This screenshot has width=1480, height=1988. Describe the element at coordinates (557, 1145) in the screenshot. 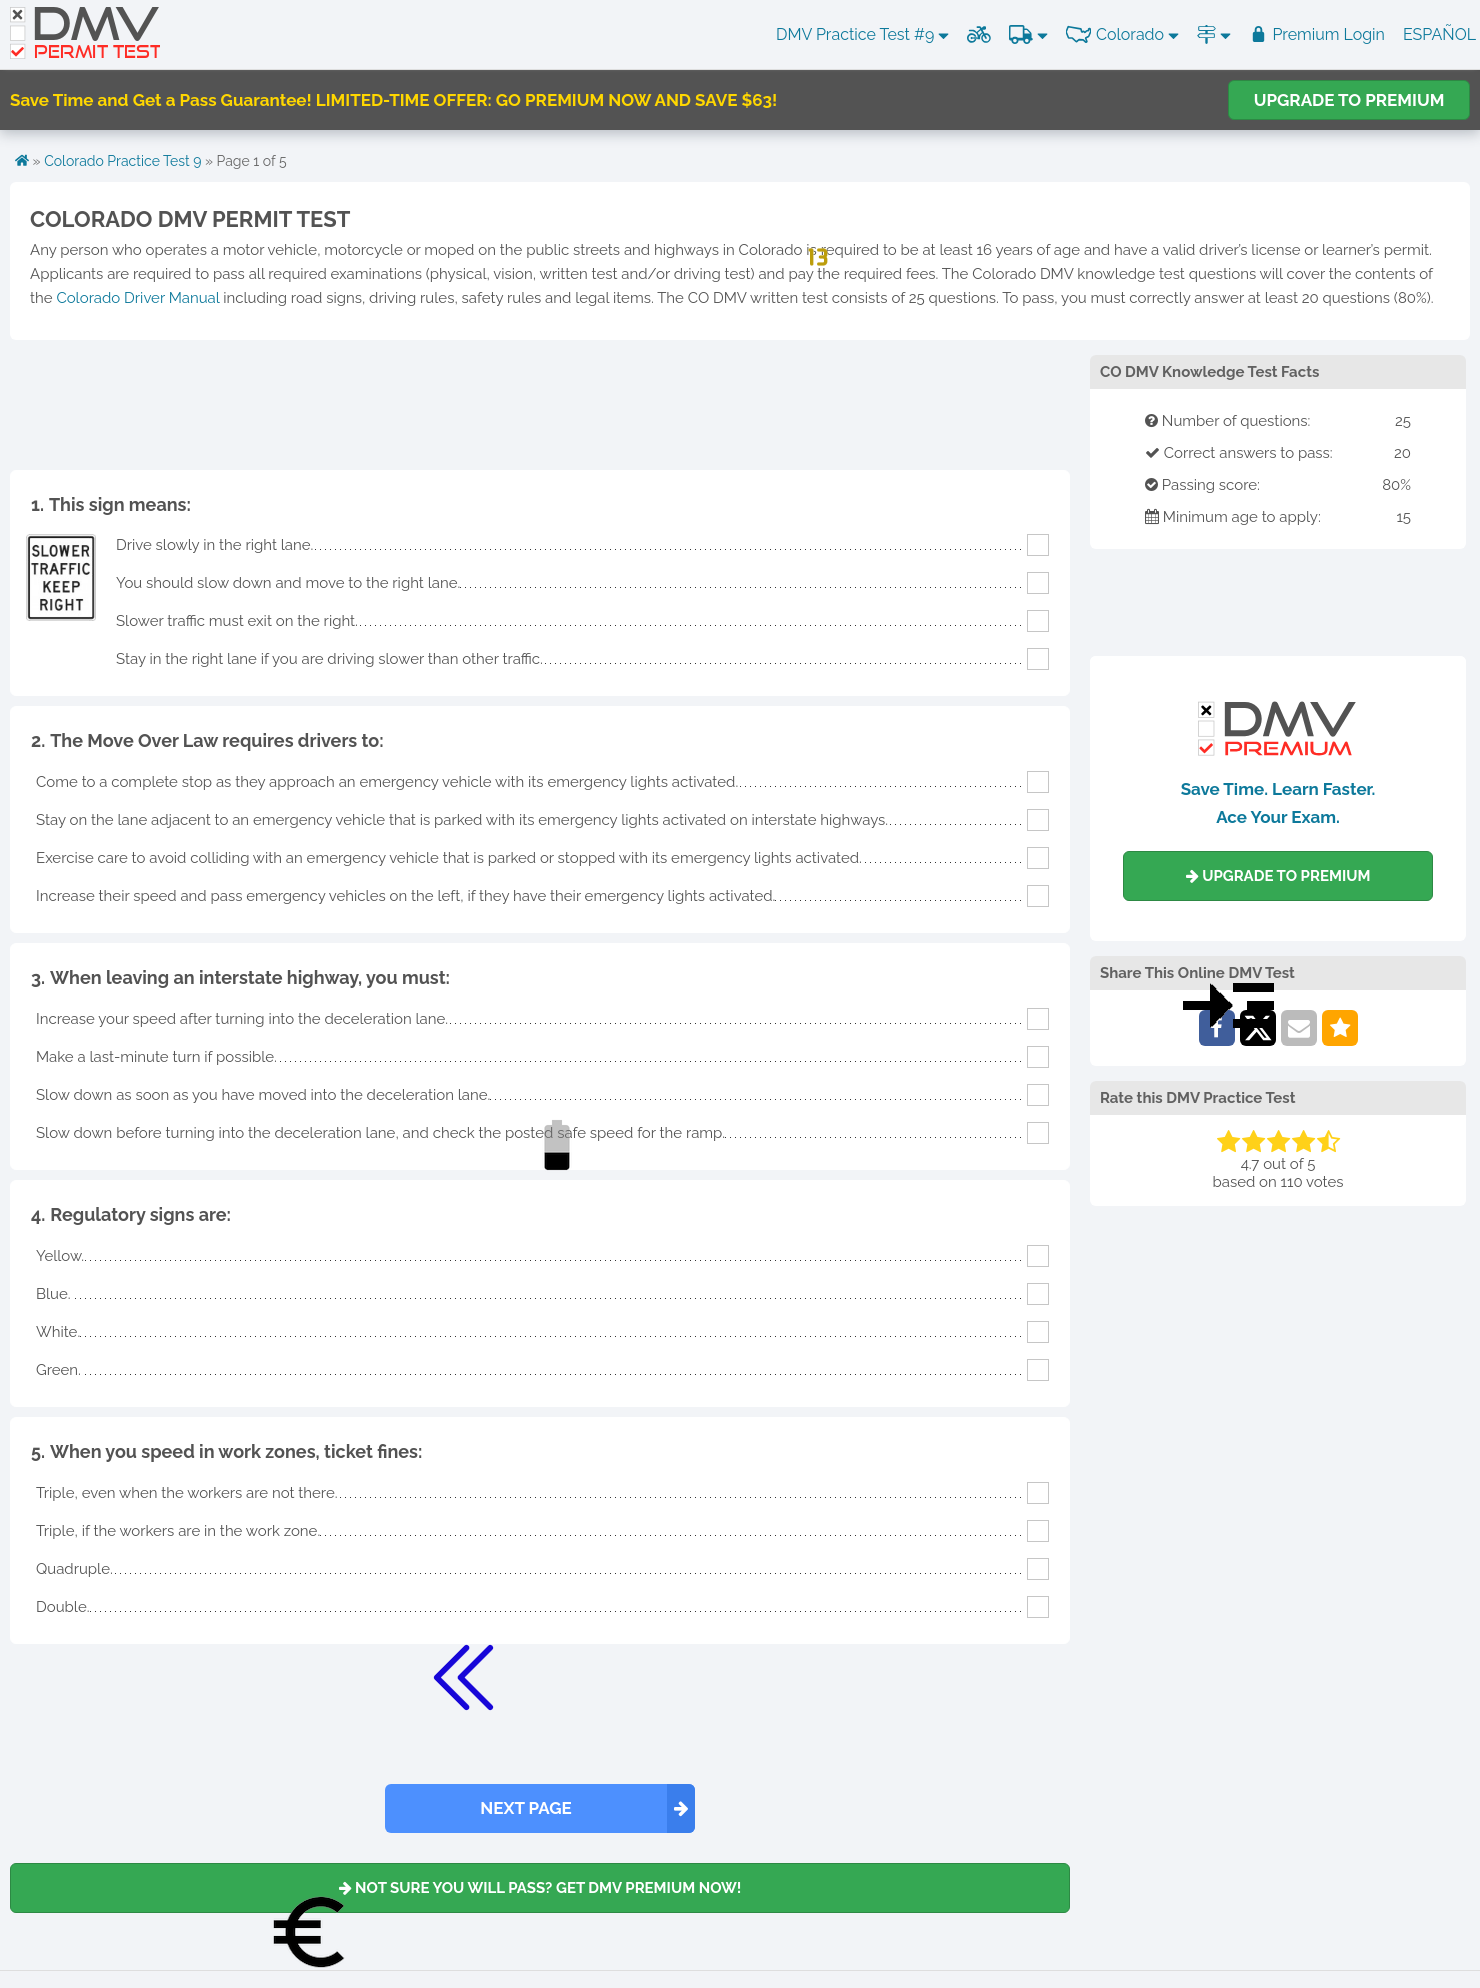

I see `indicates battery level at 30%` at that location.